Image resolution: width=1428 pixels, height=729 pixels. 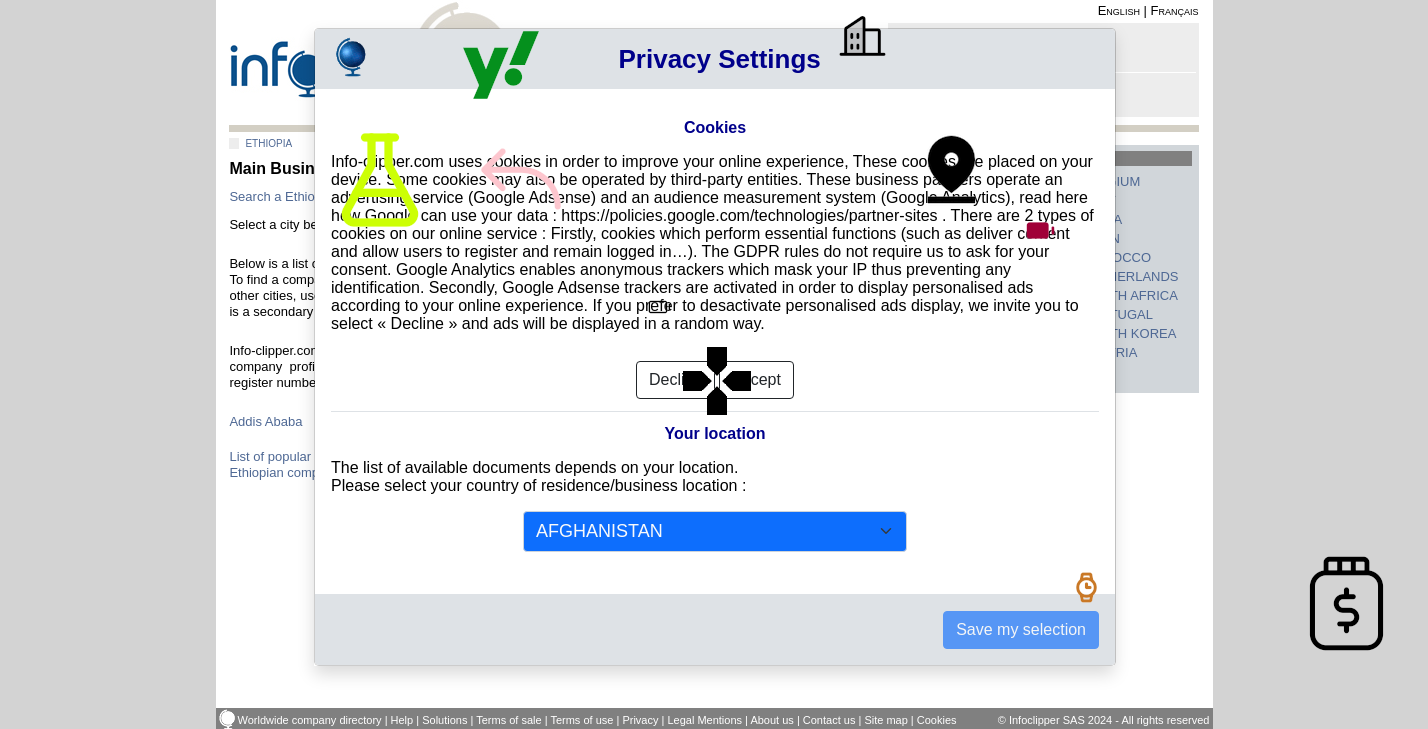 I want to click on access science or laboratory features, so click(x=380, y=180).